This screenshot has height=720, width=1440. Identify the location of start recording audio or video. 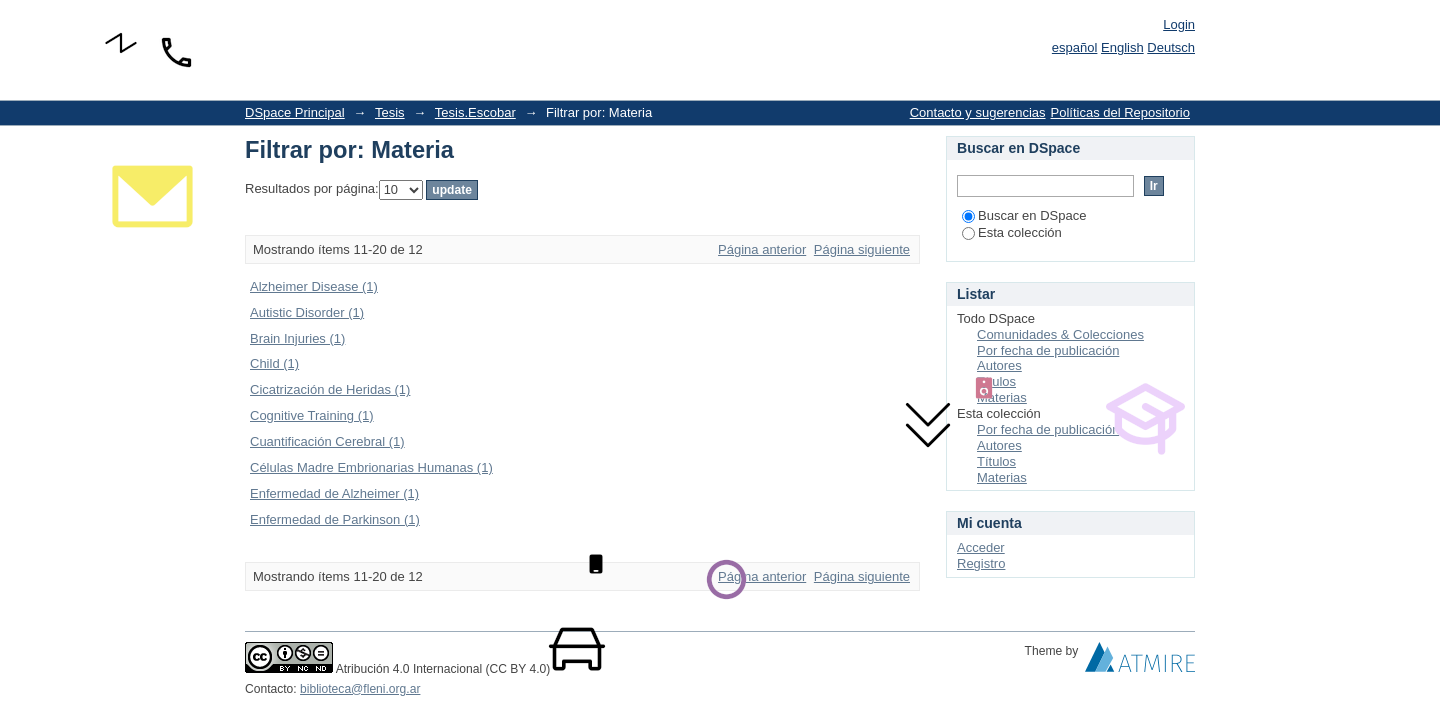
(726, 579).